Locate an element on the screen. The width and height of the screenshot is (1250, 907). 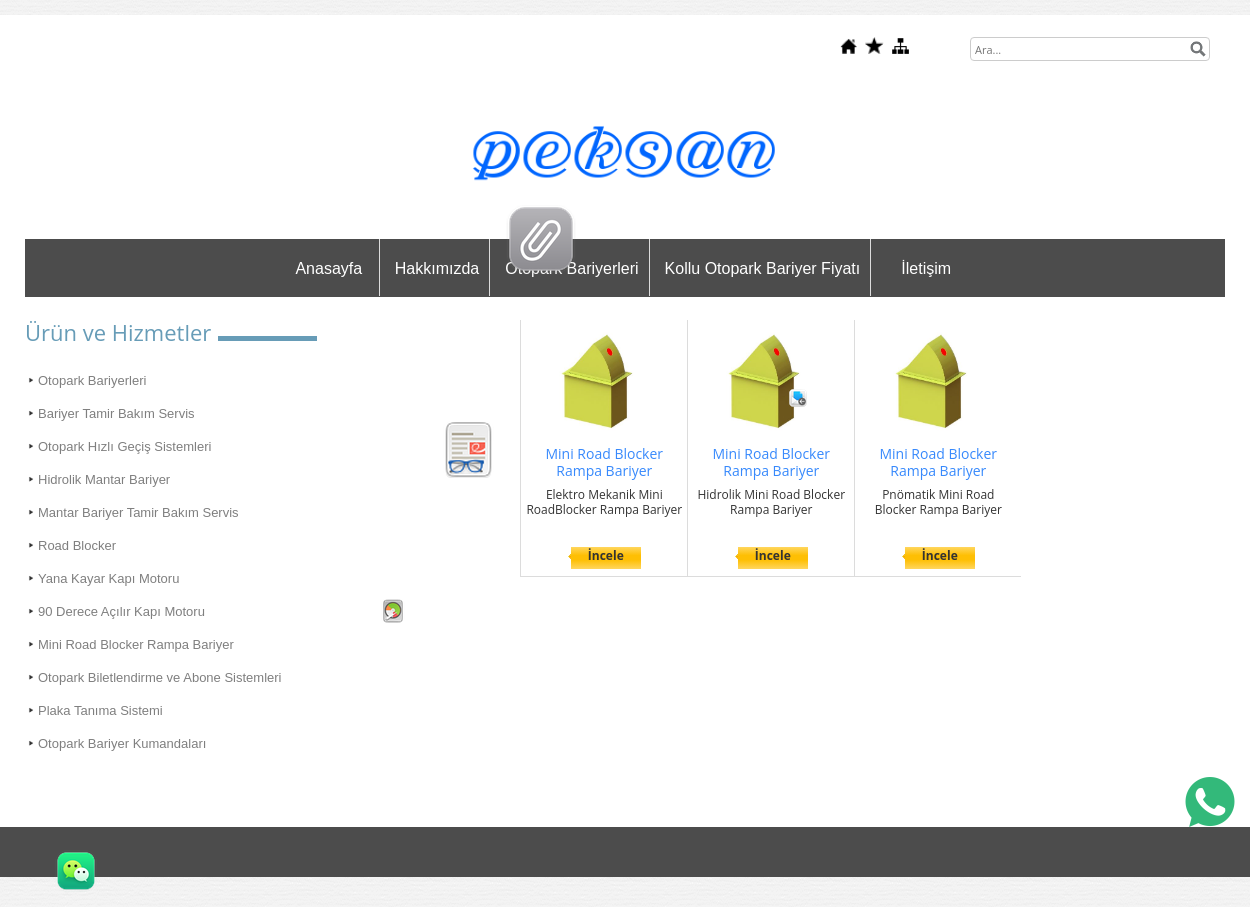
open office or productivity applications is located at coordinates (541, 240).